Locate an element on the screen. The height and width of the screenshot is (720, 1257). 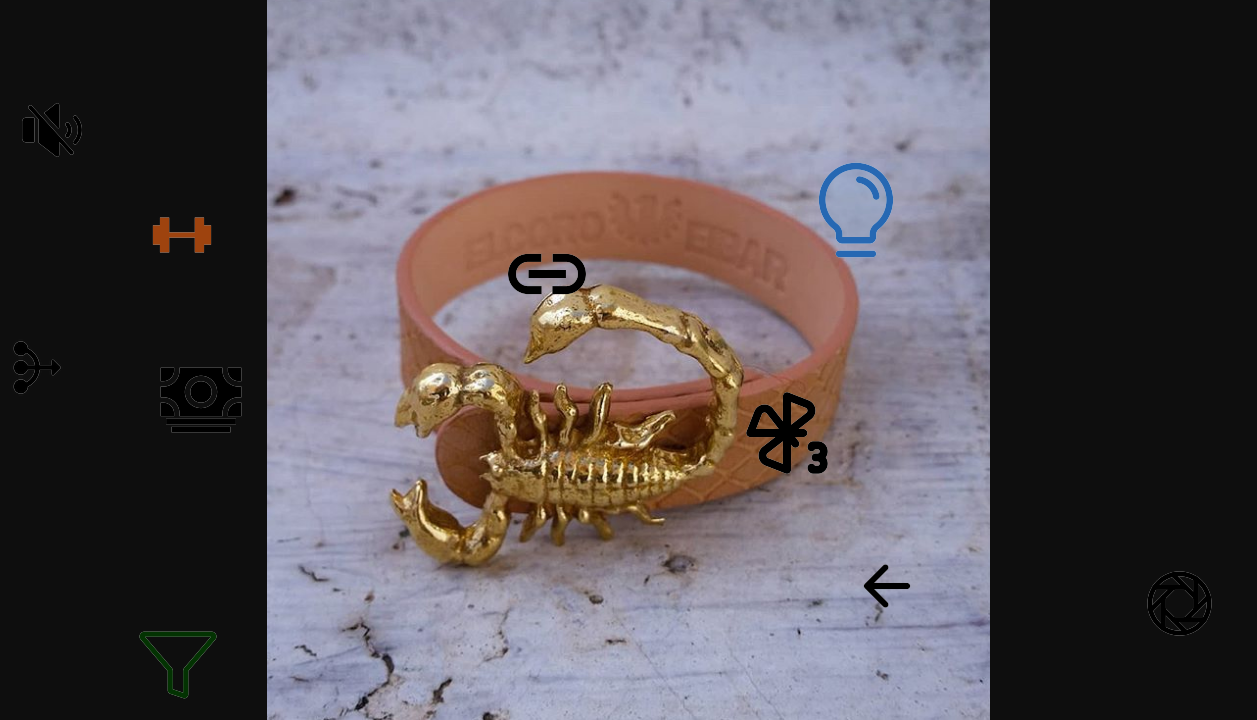
go back to the previous screen is located at coordinates (887, 586).